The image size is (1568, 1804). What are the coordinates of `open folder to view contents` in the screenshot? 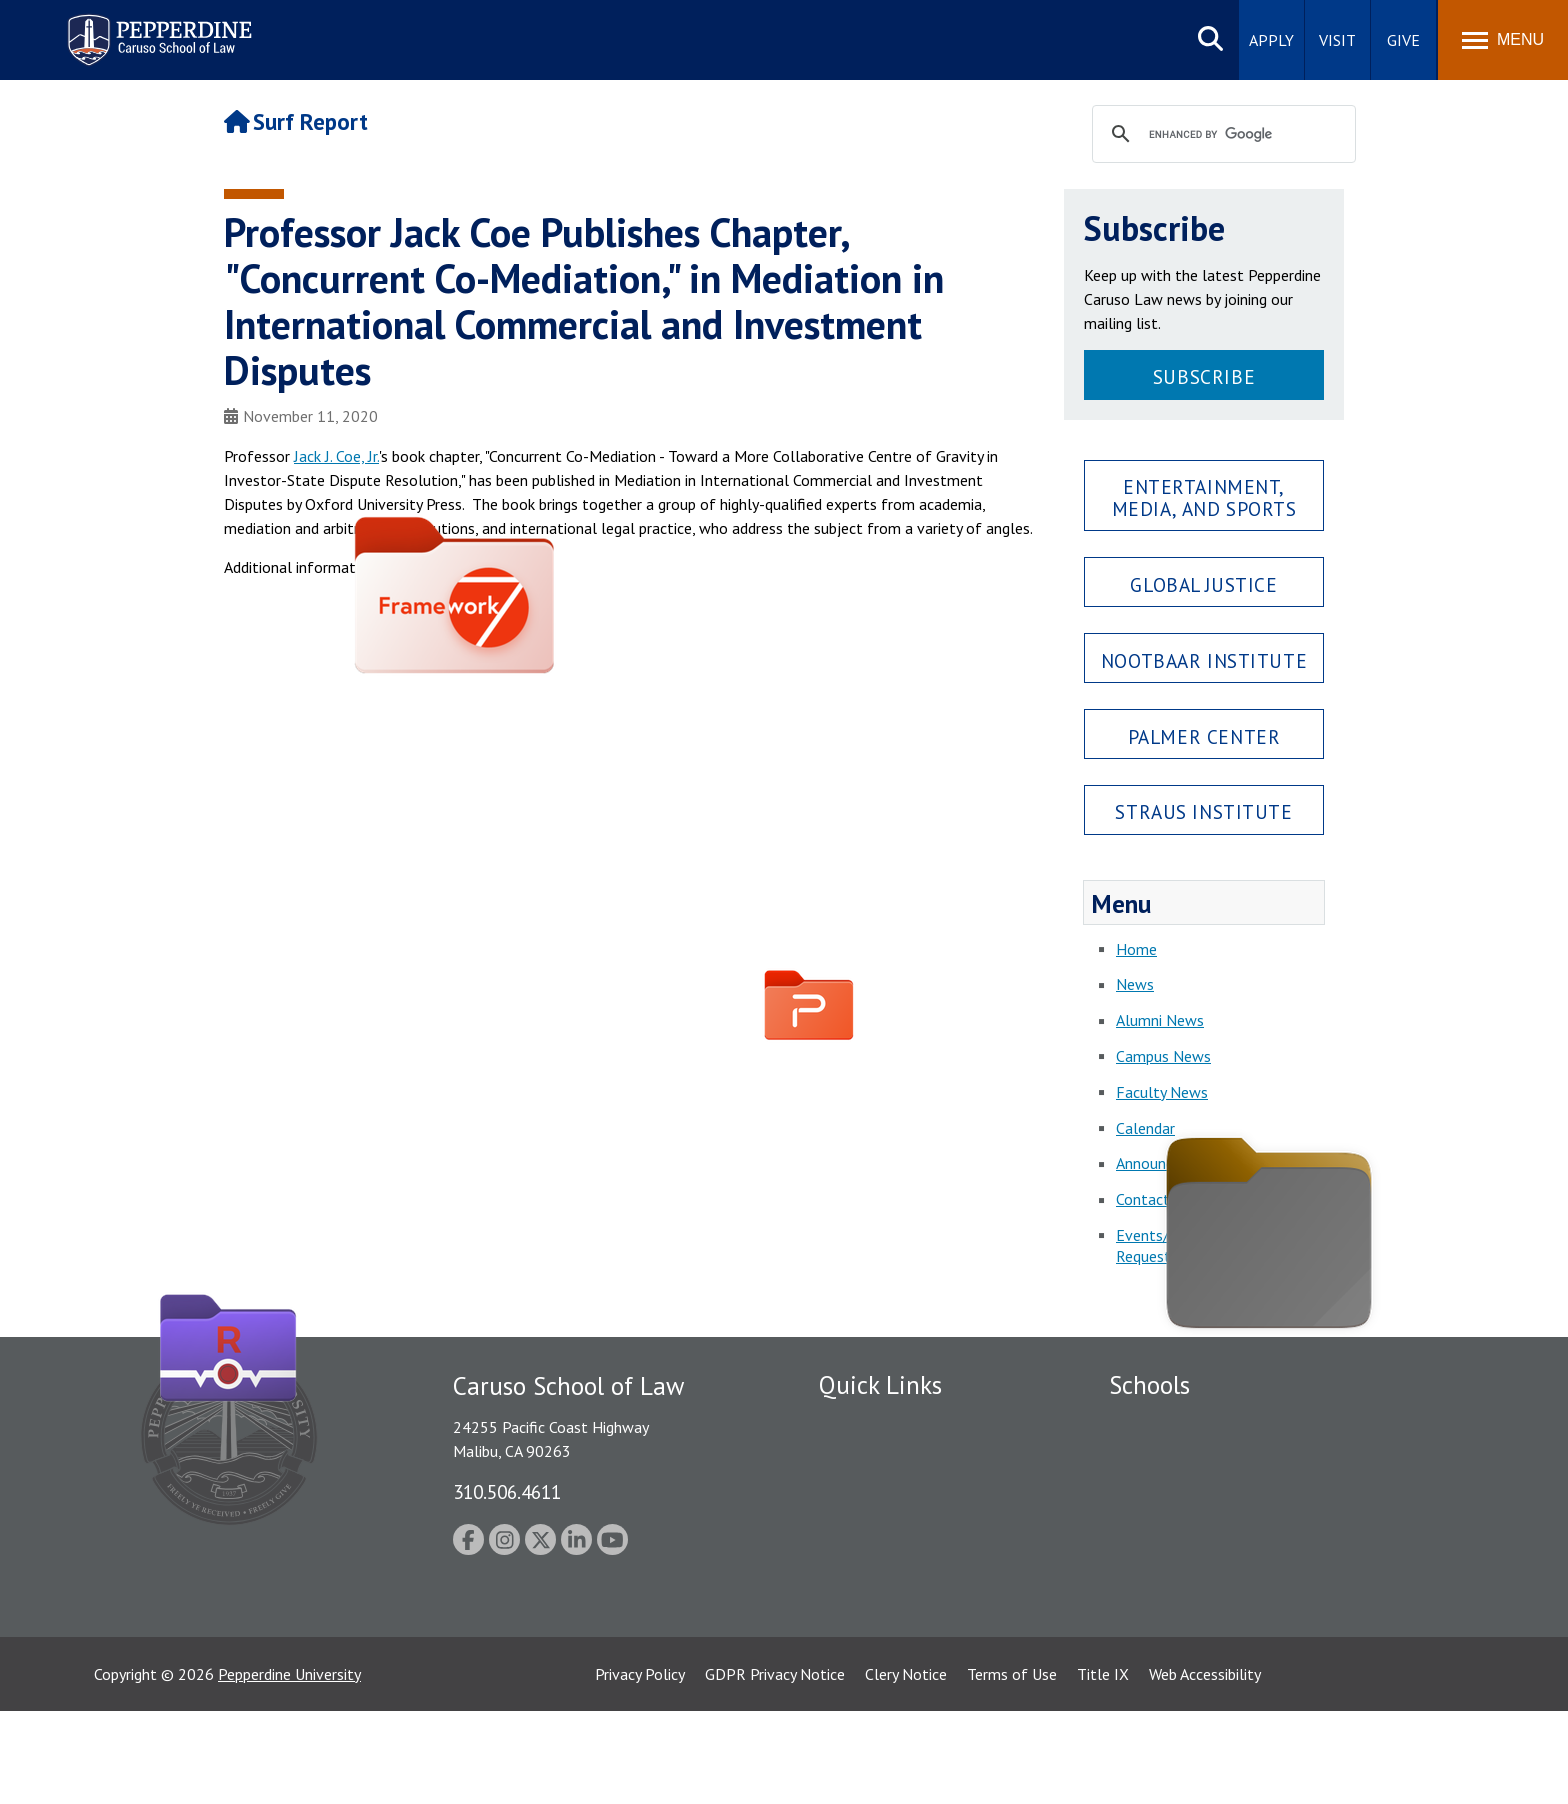 It's located at (1269, 1233).